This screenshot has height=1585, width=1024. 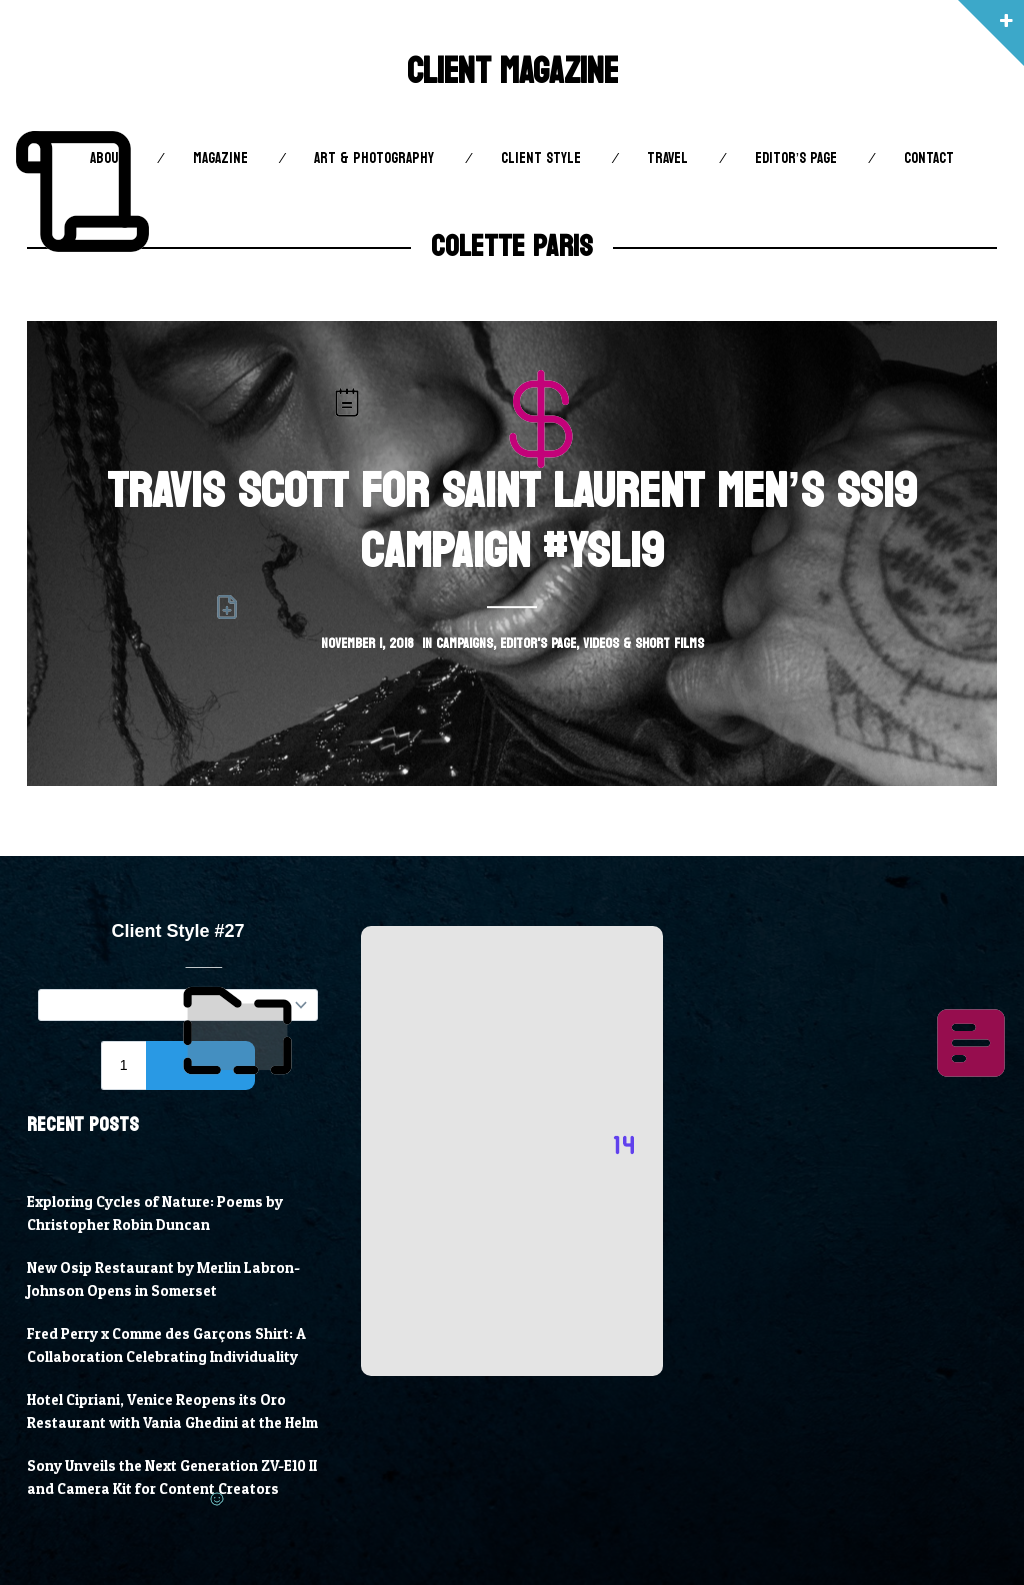 What do you see at coordinates (347, 403) in the screenshot?
I see `open notepad or notes app` at bounding box center [347, 403].